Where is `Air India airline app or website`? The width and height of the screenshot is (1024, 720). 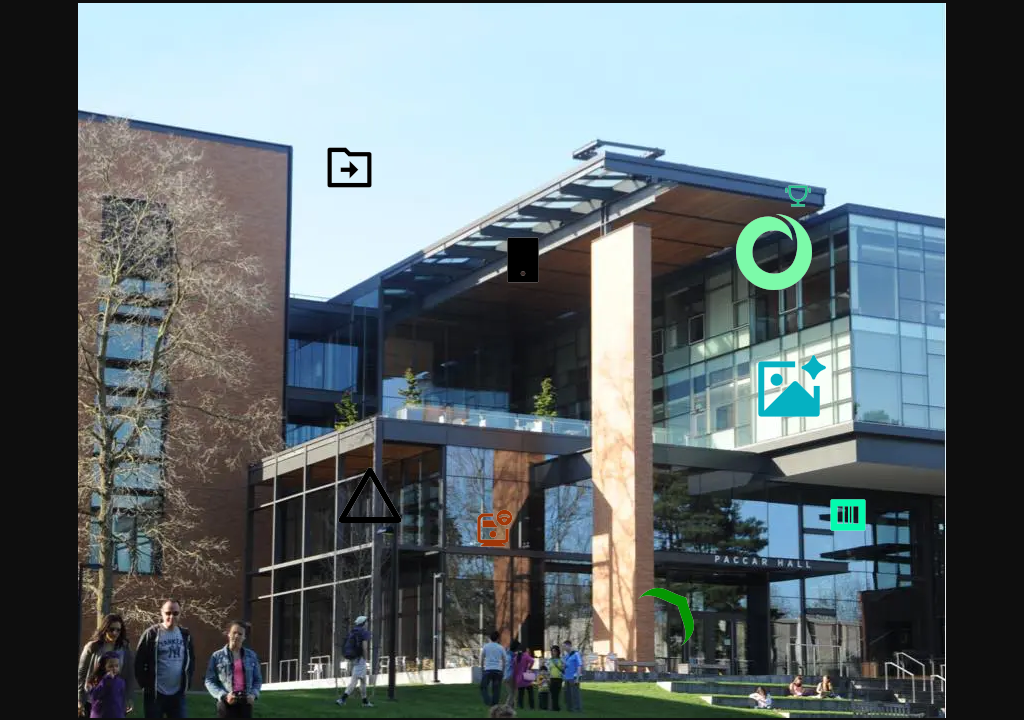 Air India airline app or website is located at coordinates (666, 617).